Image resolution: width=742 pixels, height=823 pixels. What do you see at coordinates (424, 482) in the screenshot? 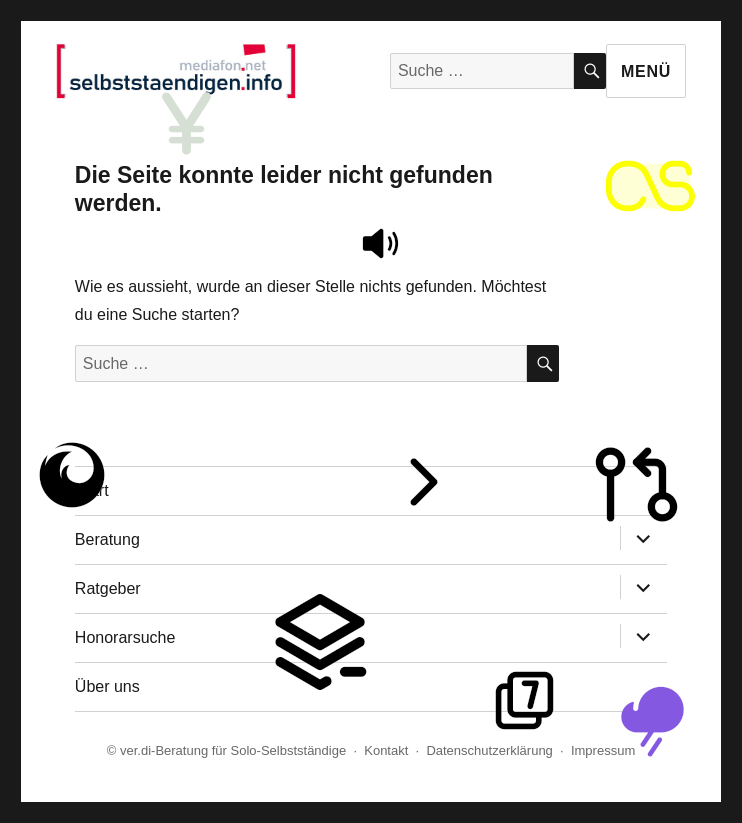
I see `navigate to the next item or screen` at bounding box center [424, 482].